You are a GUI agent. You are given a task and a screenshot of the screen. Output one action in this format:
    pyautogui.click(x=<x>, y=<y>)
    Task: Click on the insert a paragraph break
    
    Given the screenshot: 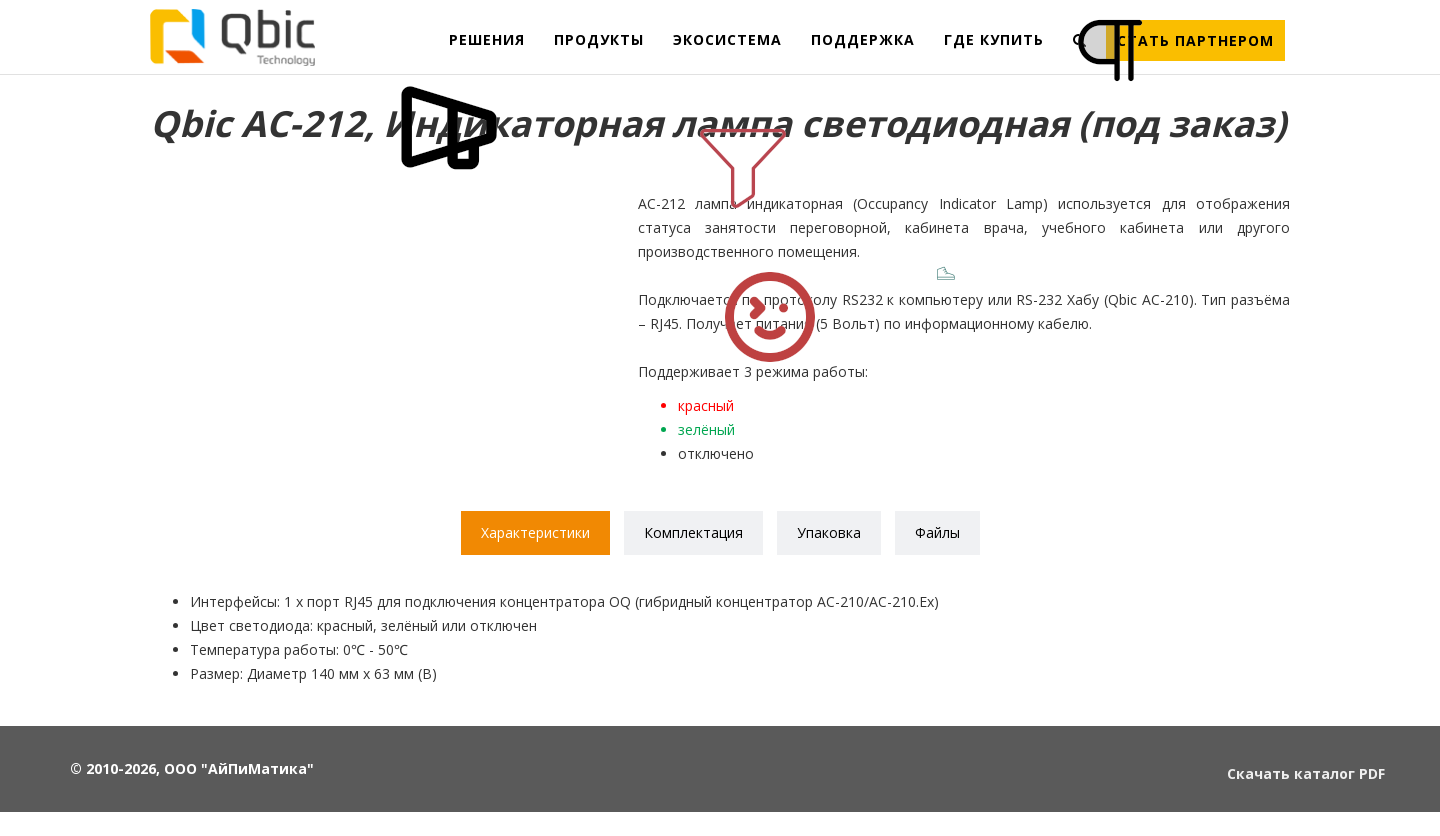 What is the action you would take?
    pyautogui.click(x=1111, y=50)
    